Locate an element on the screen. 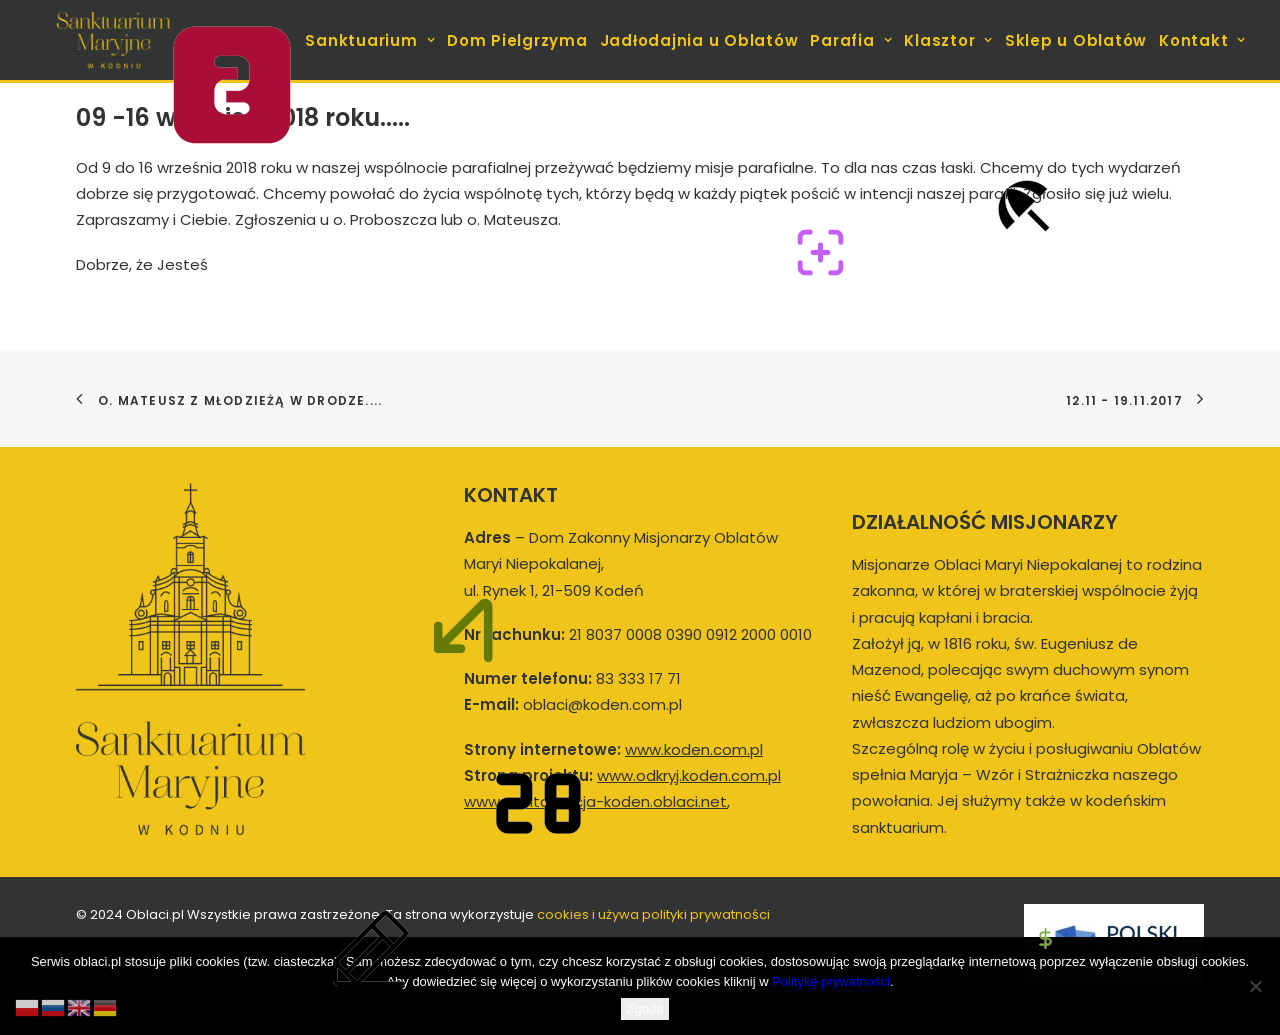 This screenshot has height=1035, width=1280. access beach or vacation-related information is located at coordinates (1024, 206).